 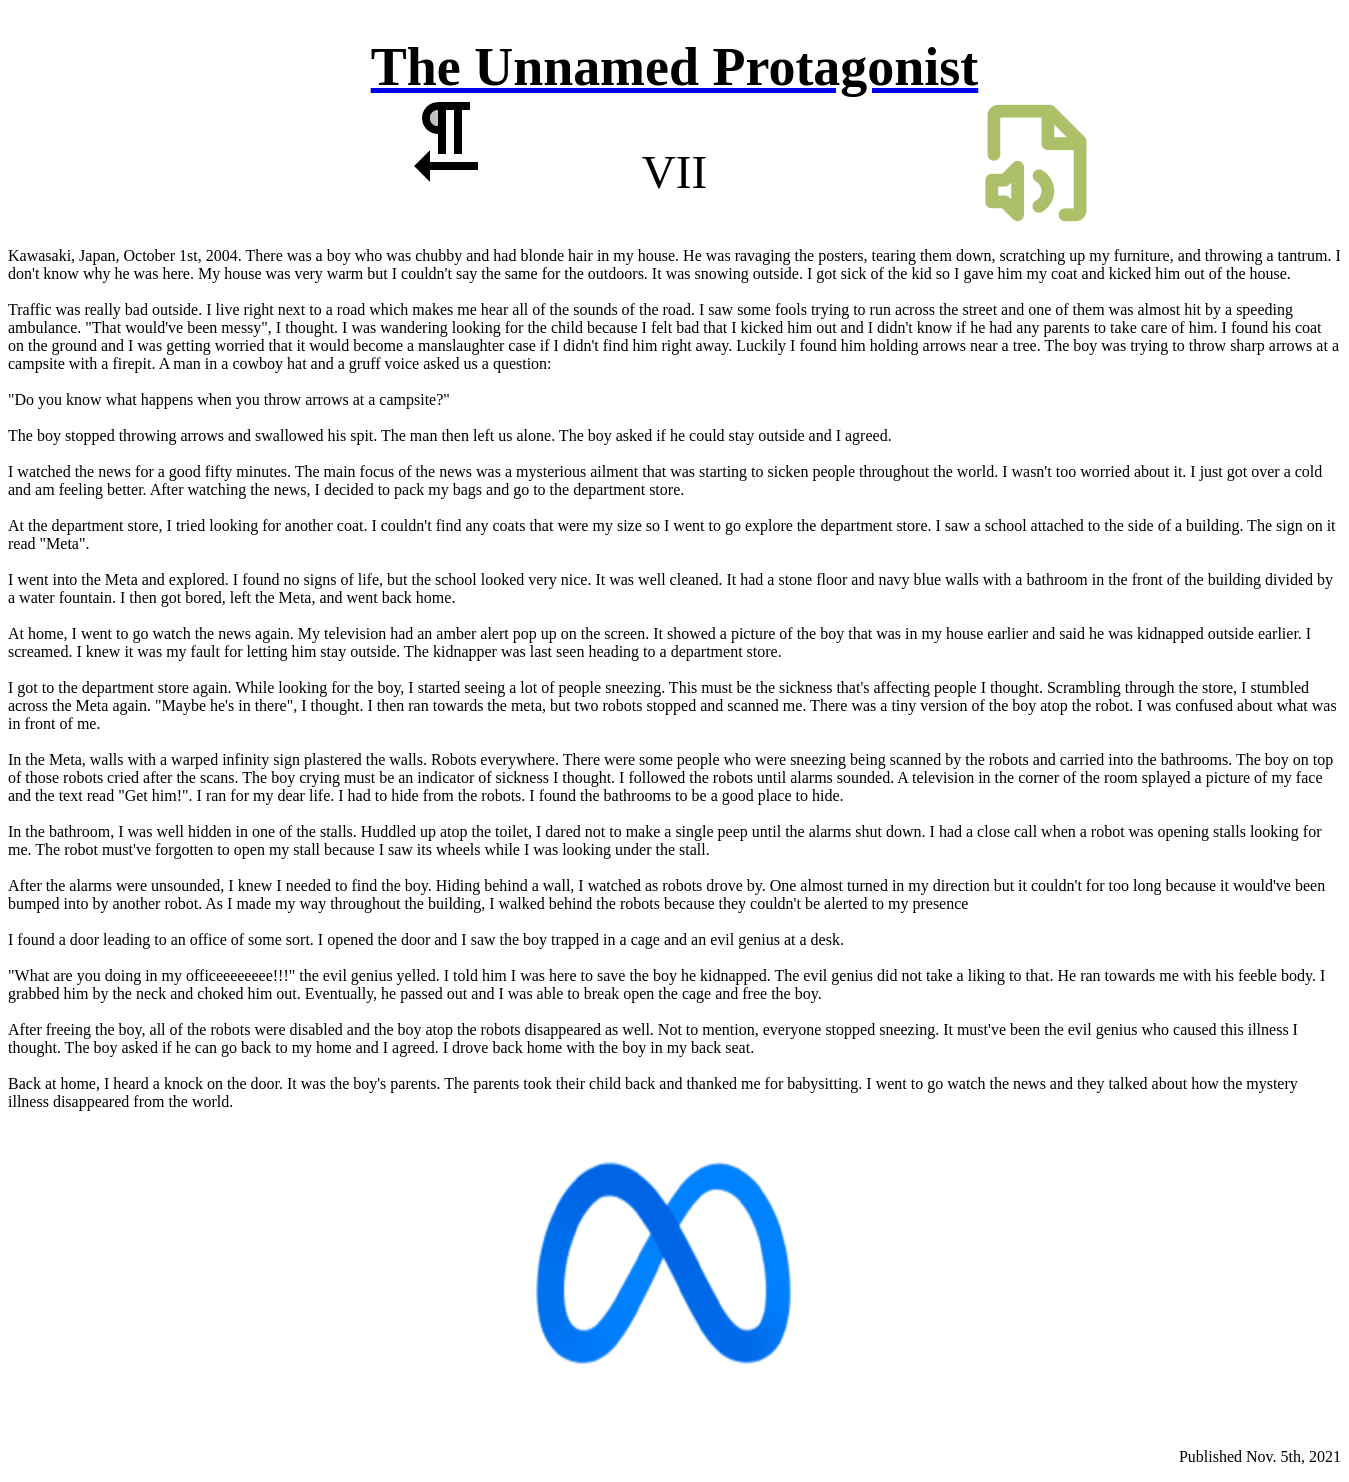 I want to click on switch text direction to right-to-left, so click(x=446, y=142).